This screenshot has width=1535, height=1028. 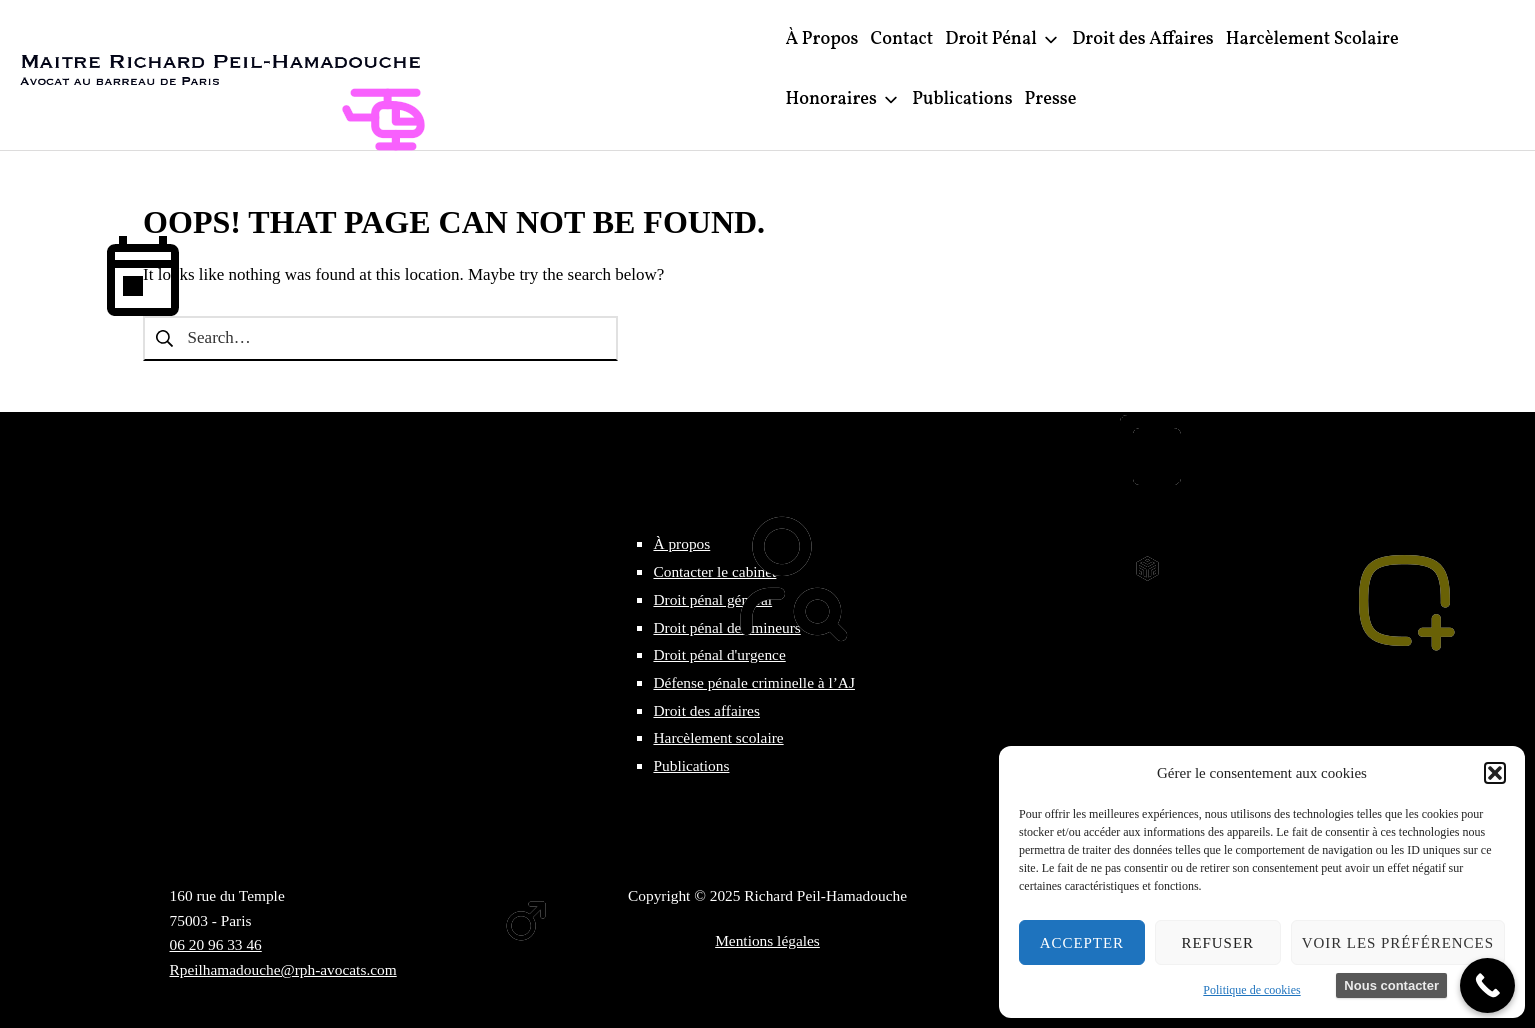 I want to click on view today's date or events, so click(x=143, y=280).